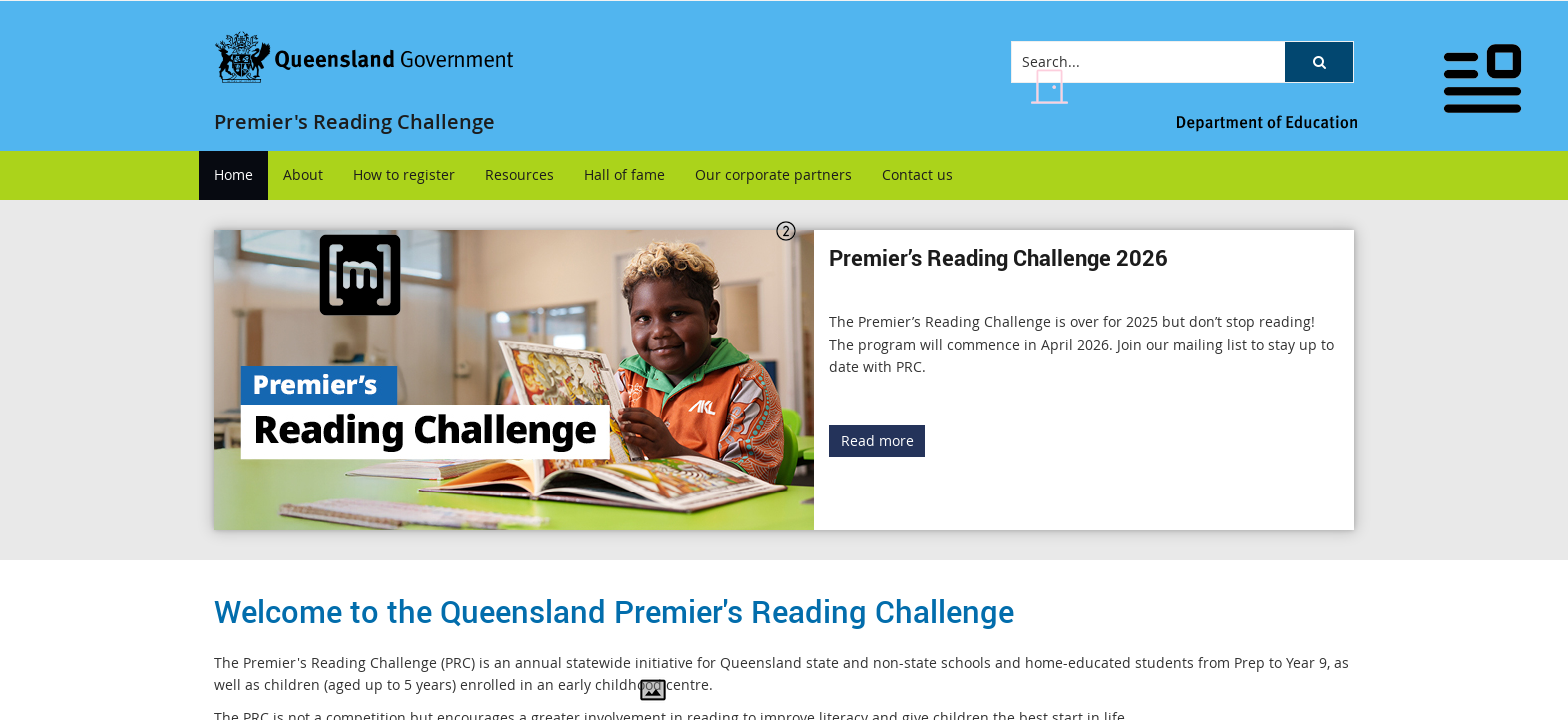 The height and width of the screenshot is (720, 1568). Describe the element at coordinates (1049, 86) in the screenshot. I see `exit or log out of the application` at that location.